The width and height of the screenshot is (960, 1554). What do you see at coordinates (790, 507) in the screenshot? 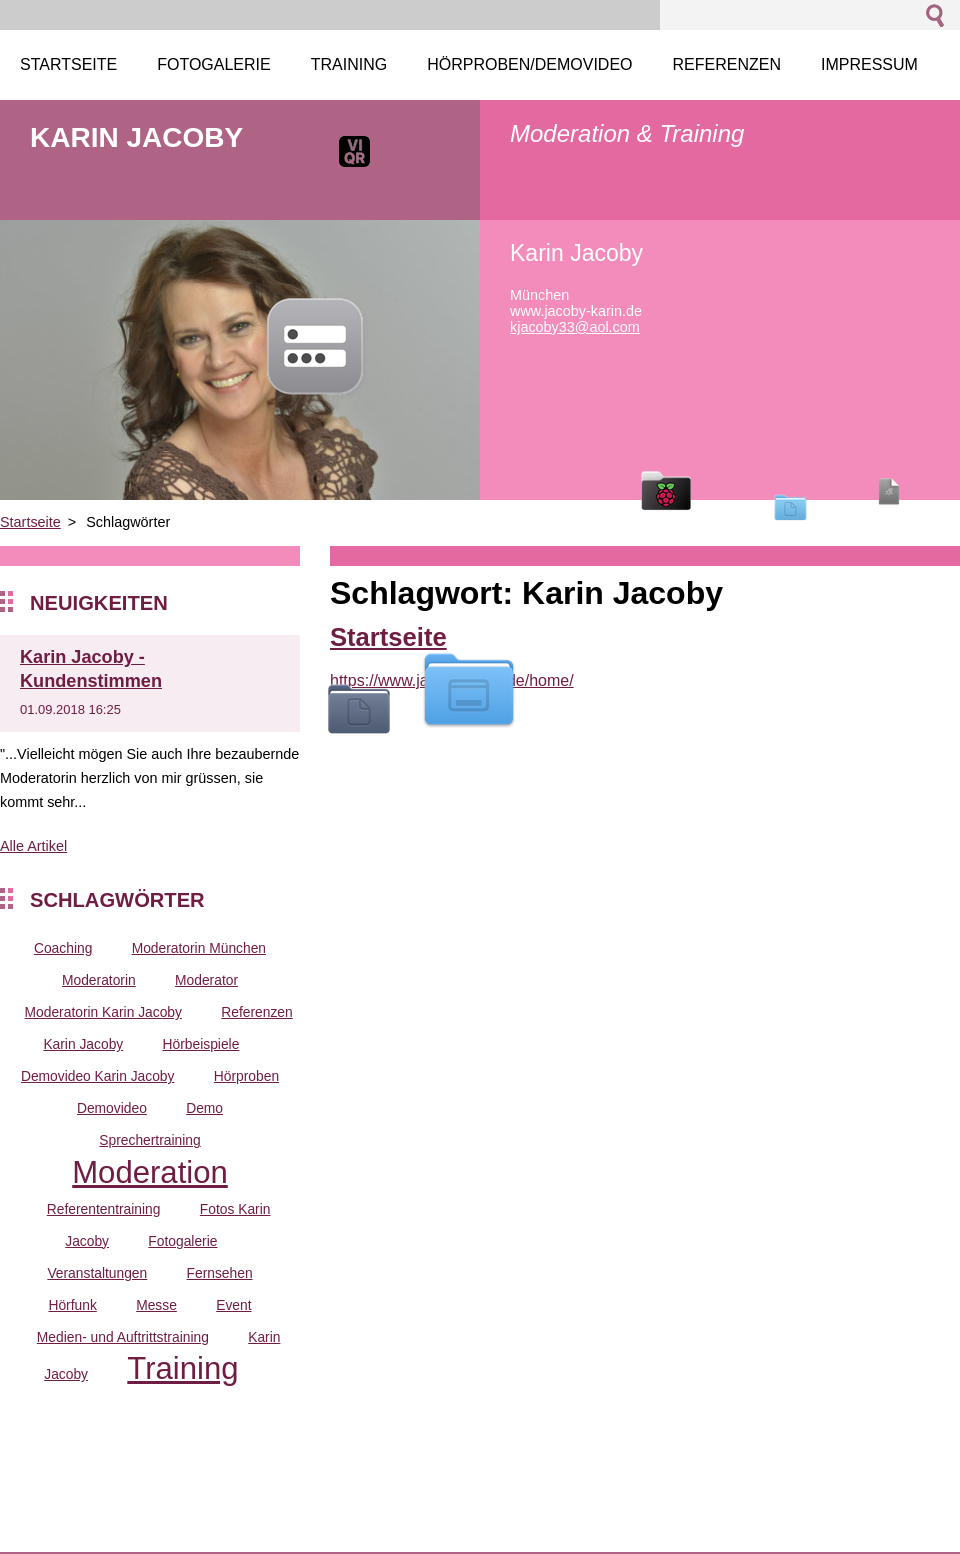
I see `open your documents folder` at bounding box center [790, 507].